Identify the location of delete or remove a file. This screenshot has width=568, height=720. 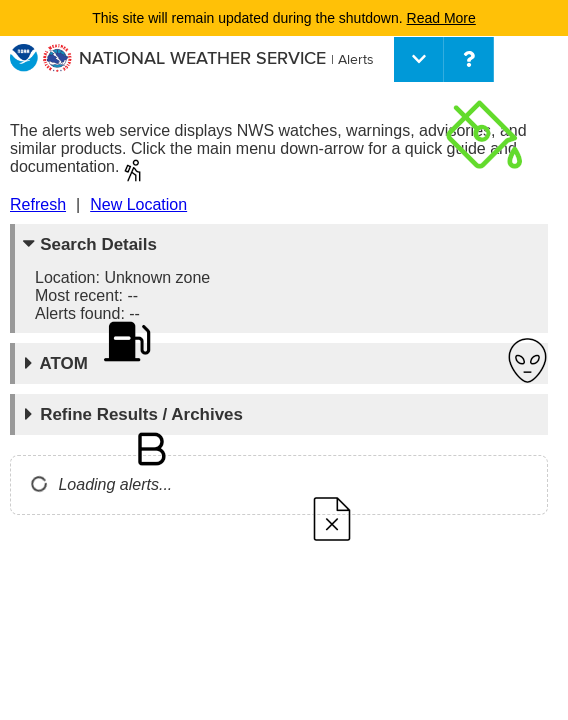
(332, 519).